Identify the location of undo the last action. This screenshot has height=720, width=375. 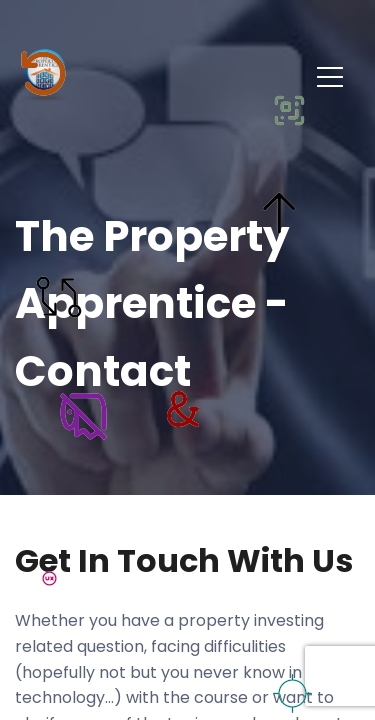
(43, 73).